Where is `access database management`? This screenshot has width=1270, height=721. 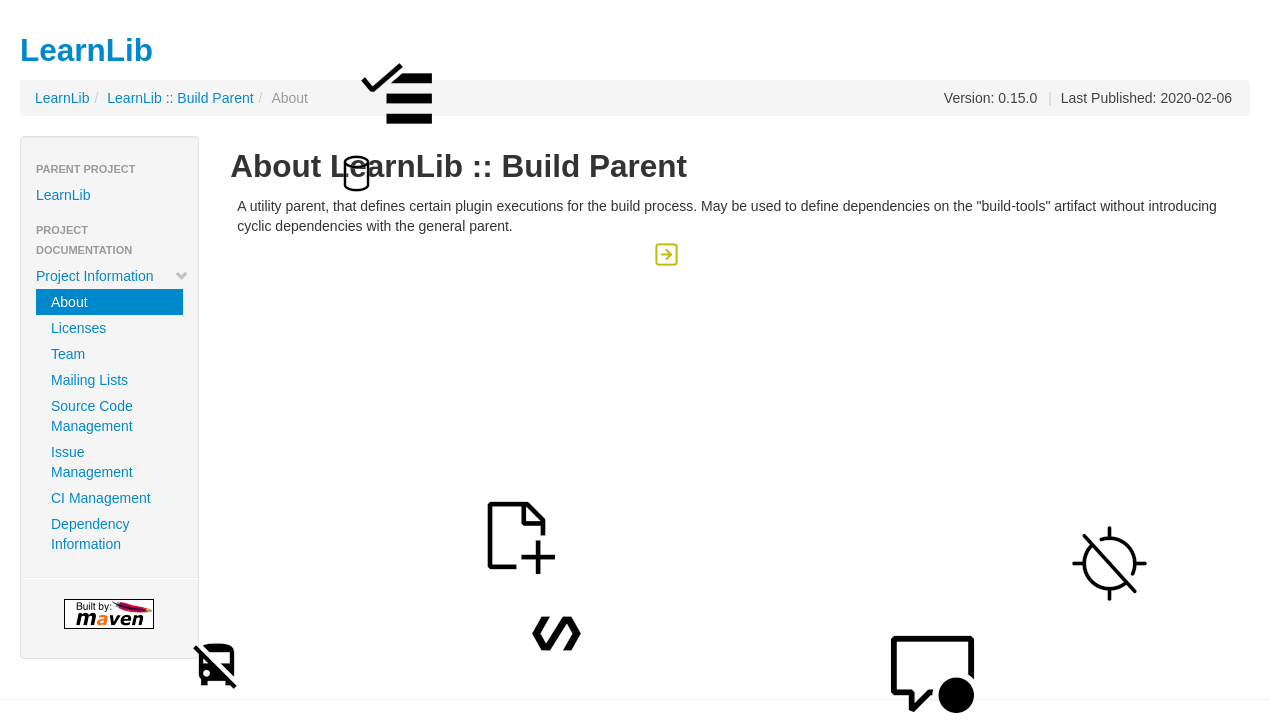 access database management is located at coordinates (356, 173).